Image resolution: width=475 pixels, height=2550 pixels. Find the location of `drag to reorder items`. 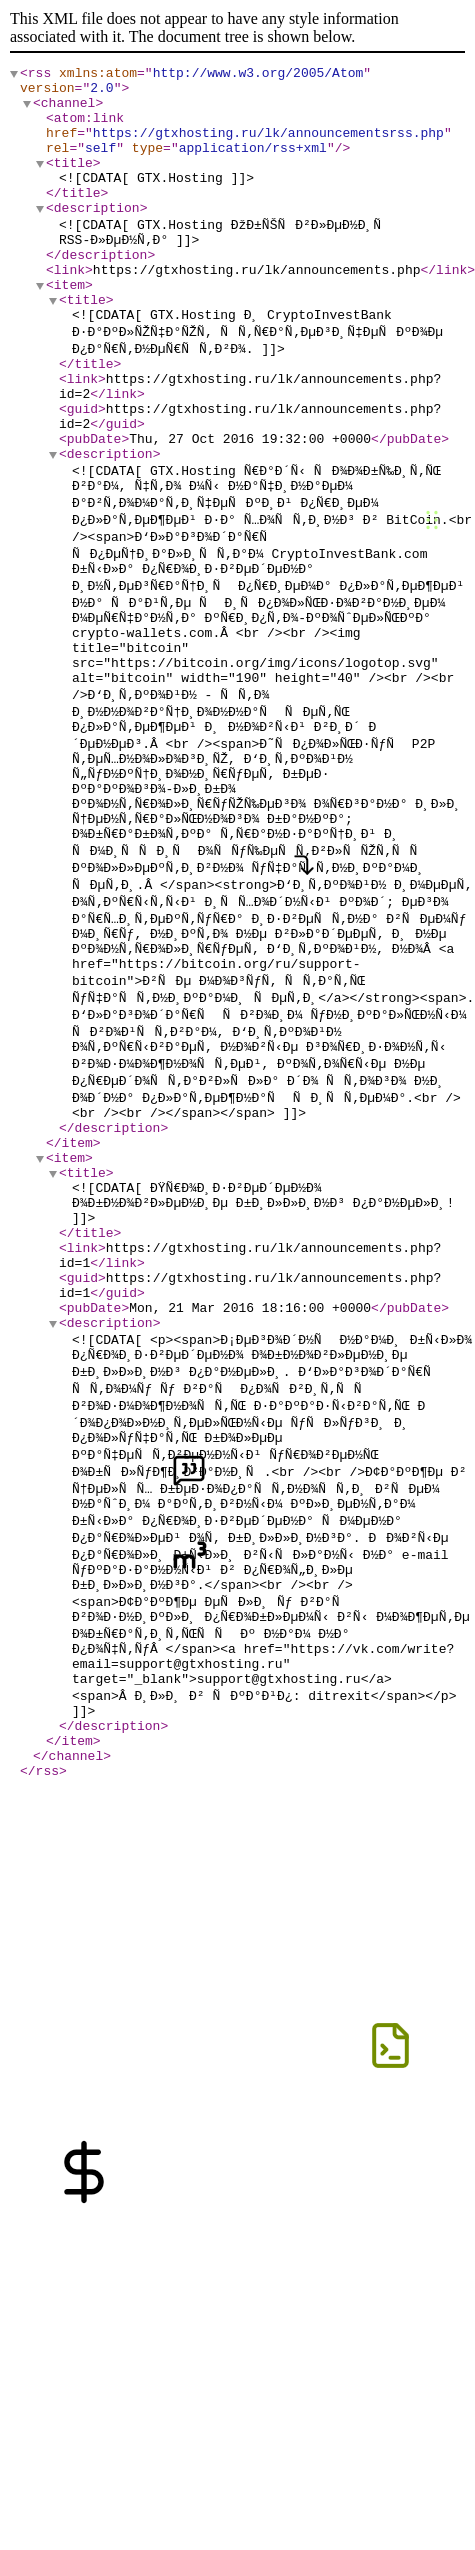

drag to reorder items is located at coordinates (432, 520).